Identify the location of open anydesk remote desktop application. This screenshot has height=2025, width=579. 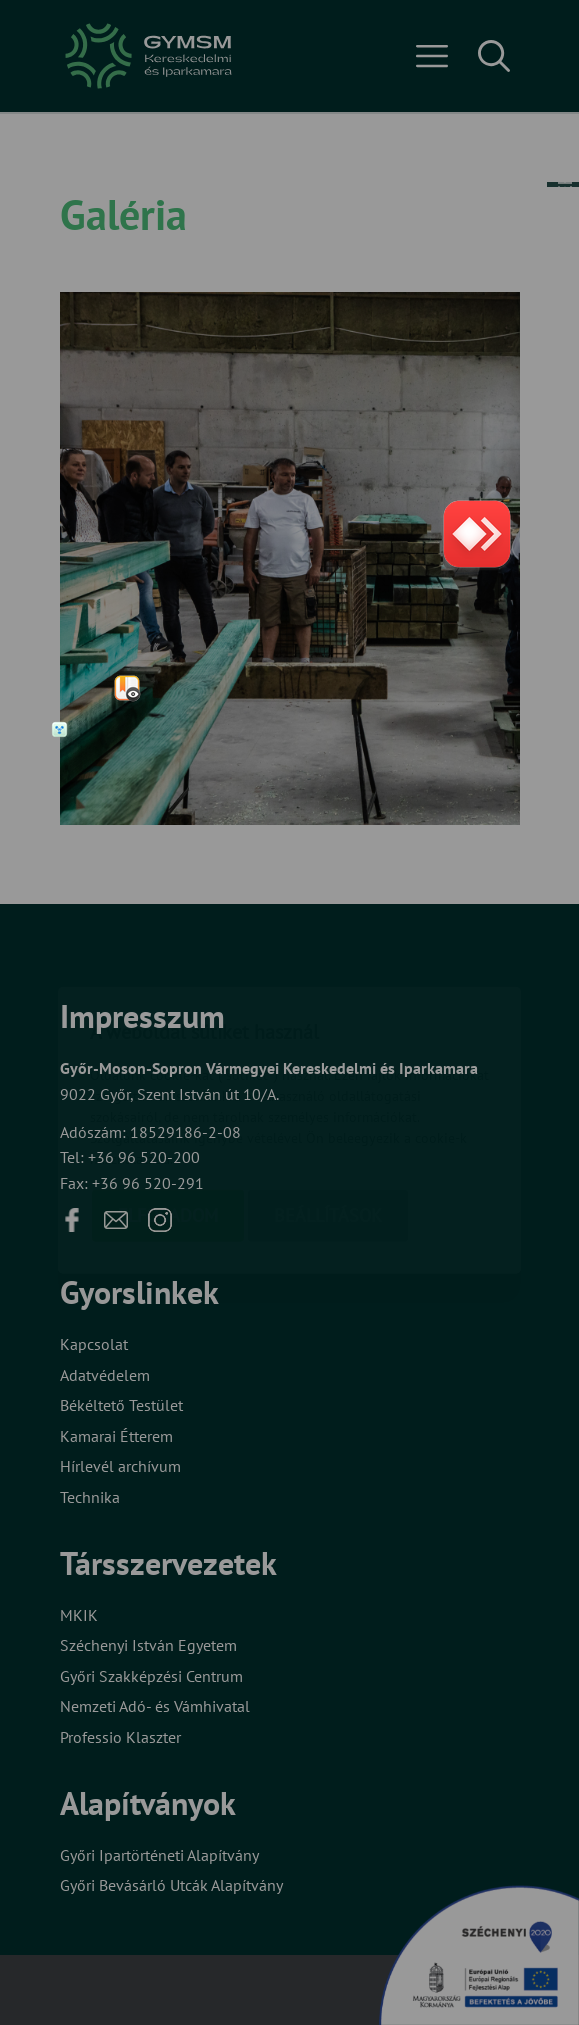
(477, 534).